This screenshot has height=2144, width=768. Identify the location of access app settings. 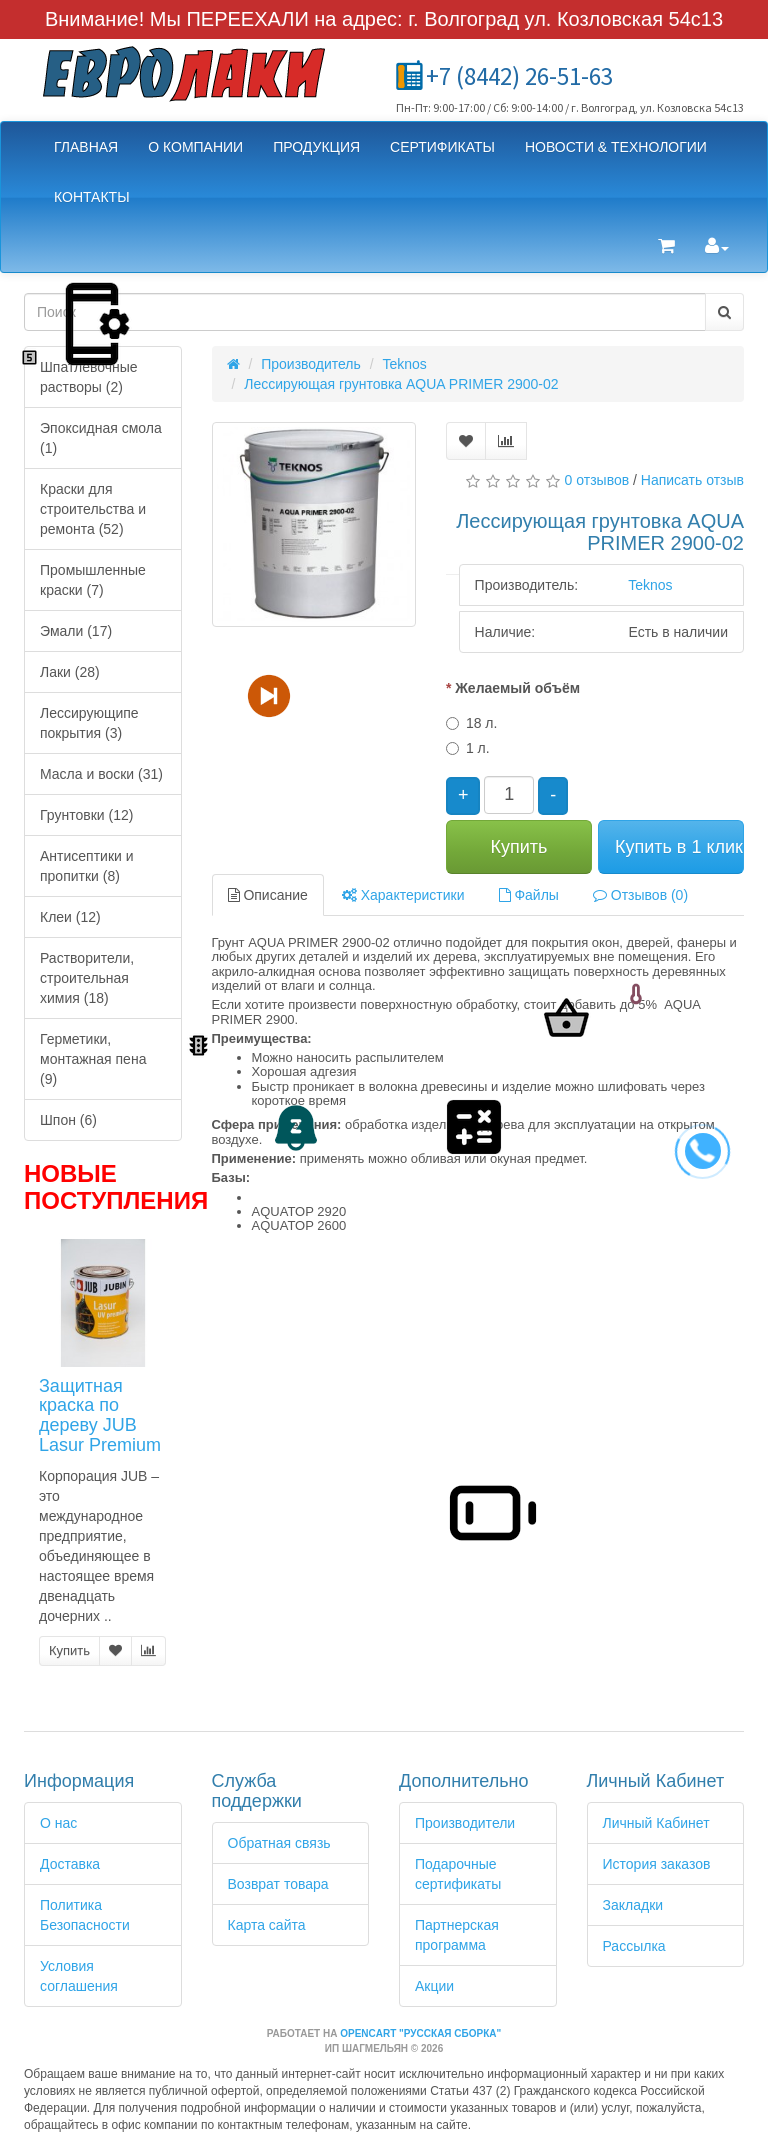
(92, 324).